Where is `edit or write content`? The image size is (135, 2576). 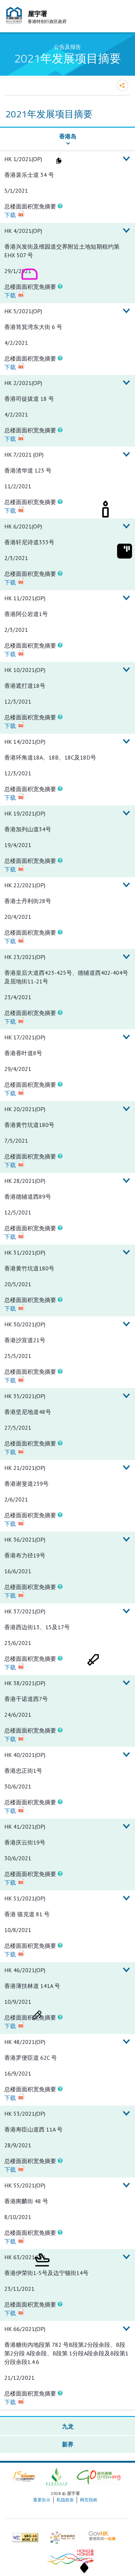
edit or write content is located at coordinates (36, 2015).